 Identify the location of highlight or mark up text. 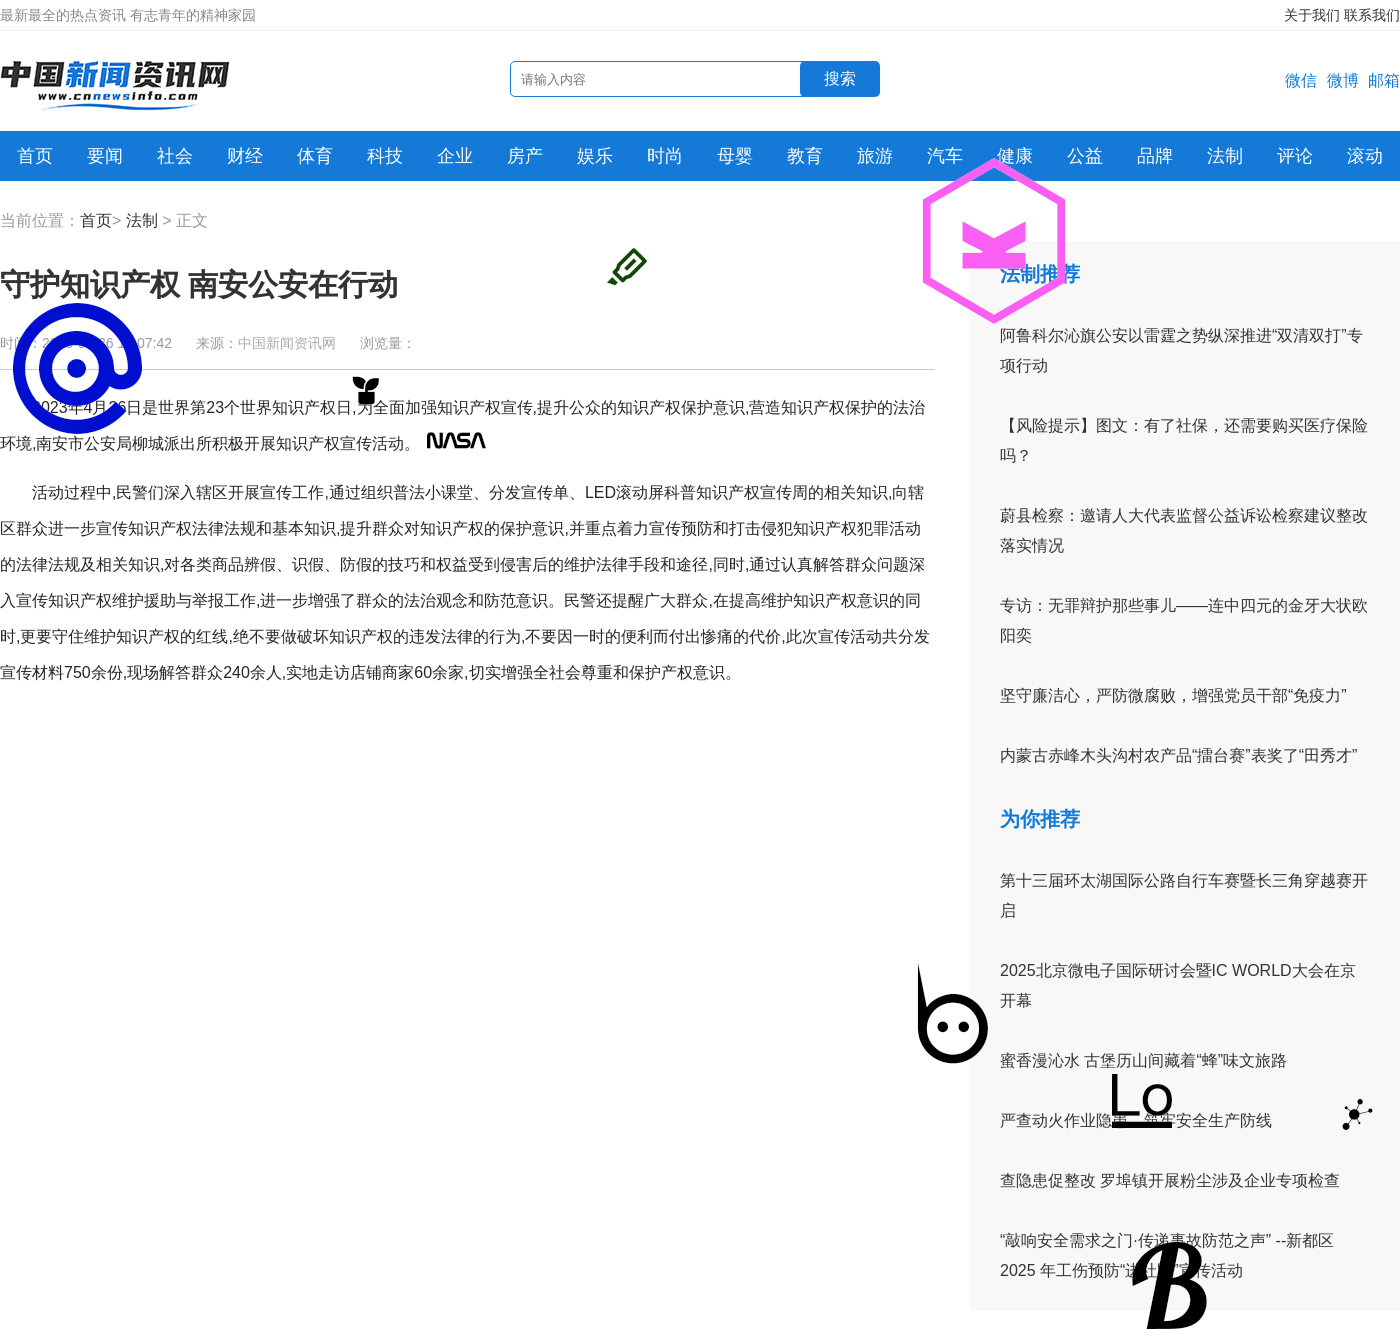
(627, 267).